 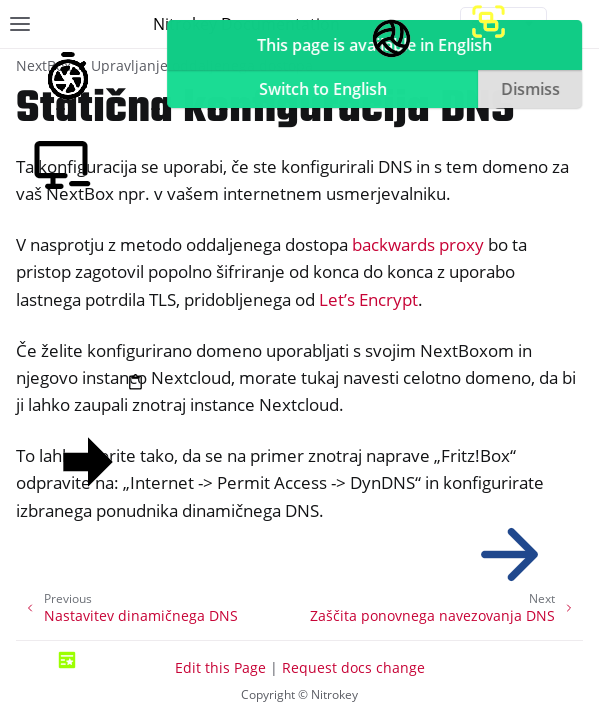 What do you see at coordinates (61, 165) in the screenshot?
I see `remove a desktop device from your account` at bounding box center [61, 165].